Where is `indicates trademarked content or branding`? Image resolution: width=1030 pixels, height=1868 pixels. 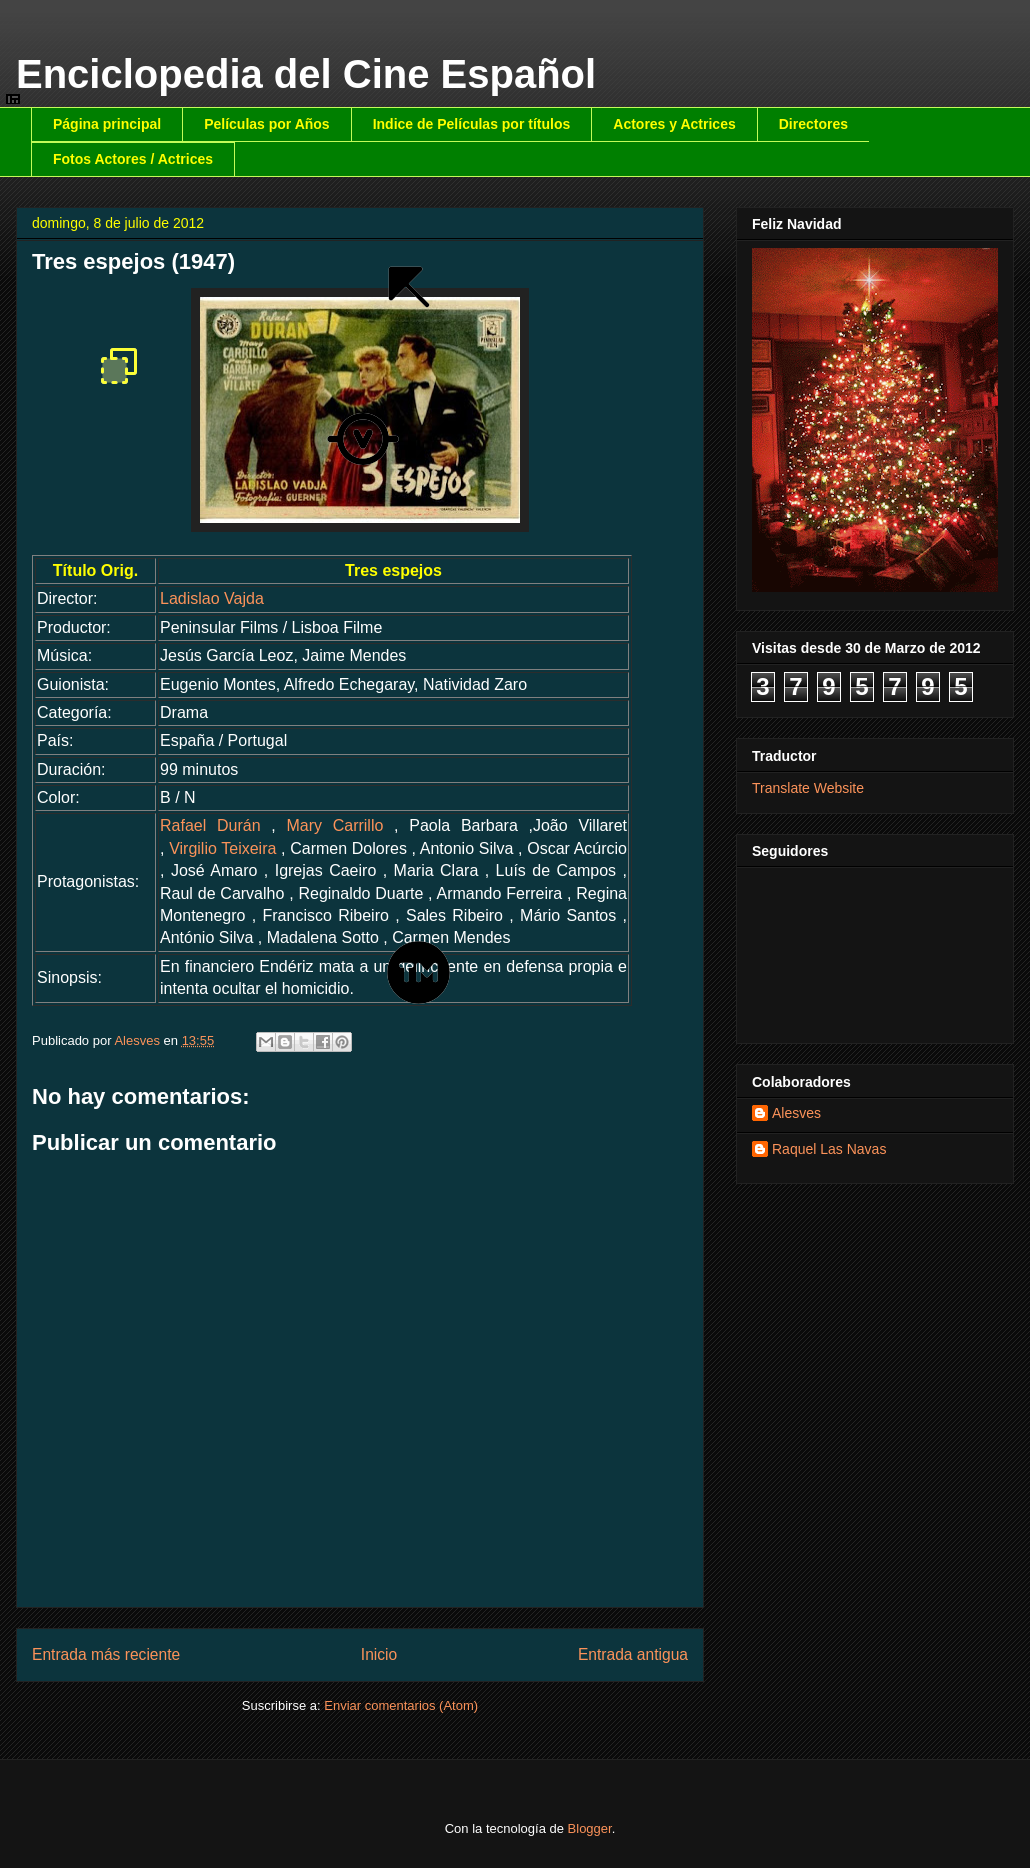 indicates trademarked content or branding is located at coordinates (418, 972).